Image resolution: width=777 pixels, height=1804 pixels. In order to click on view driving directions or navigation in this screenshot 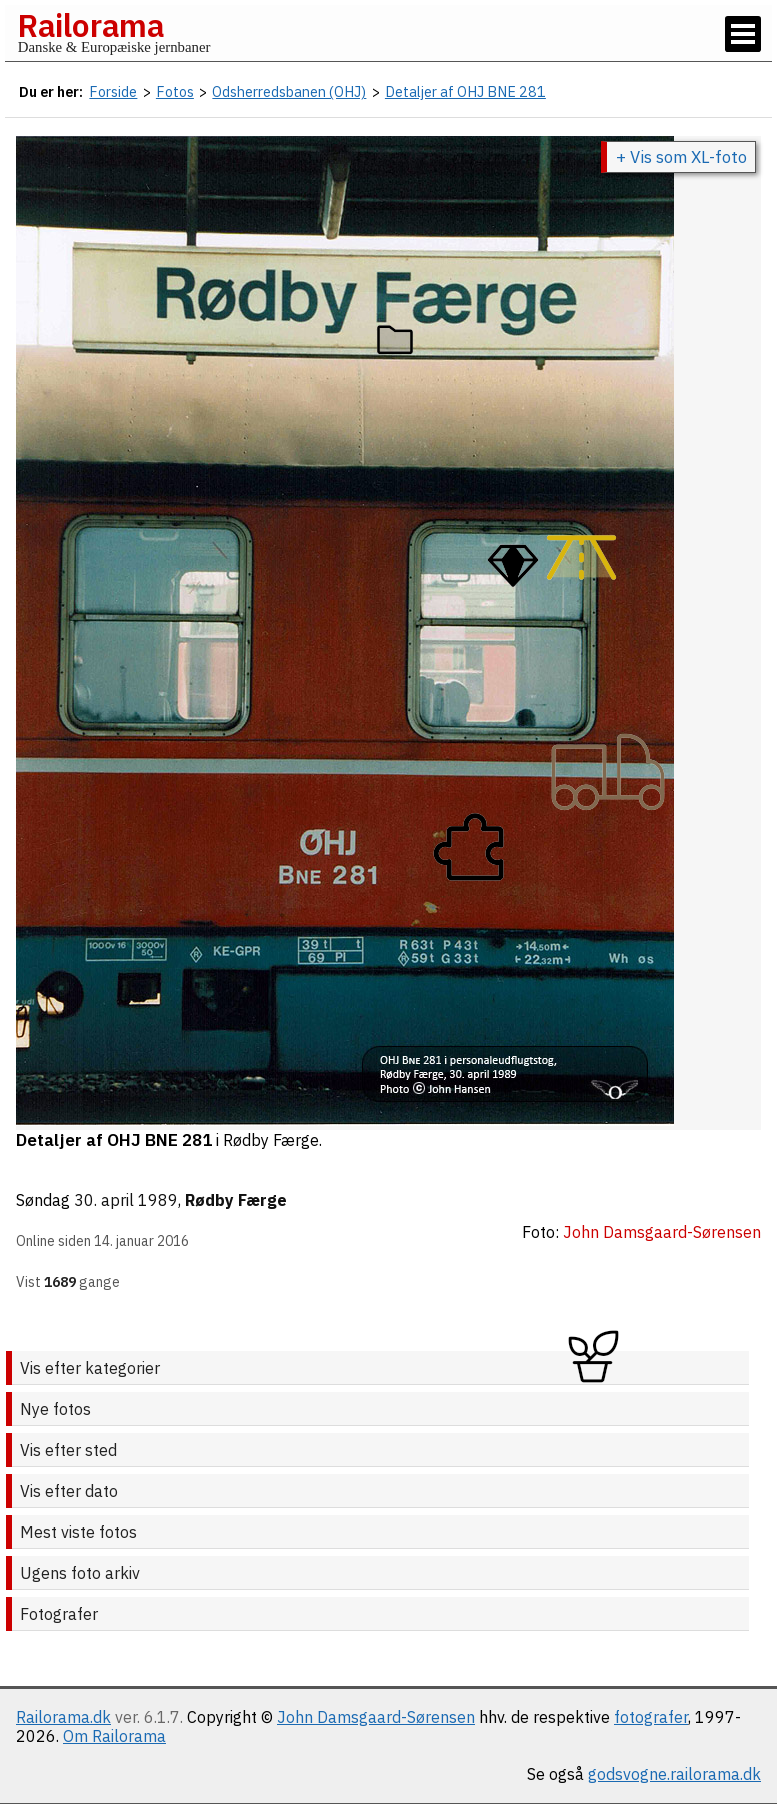, I will do `click(581, 557)`.